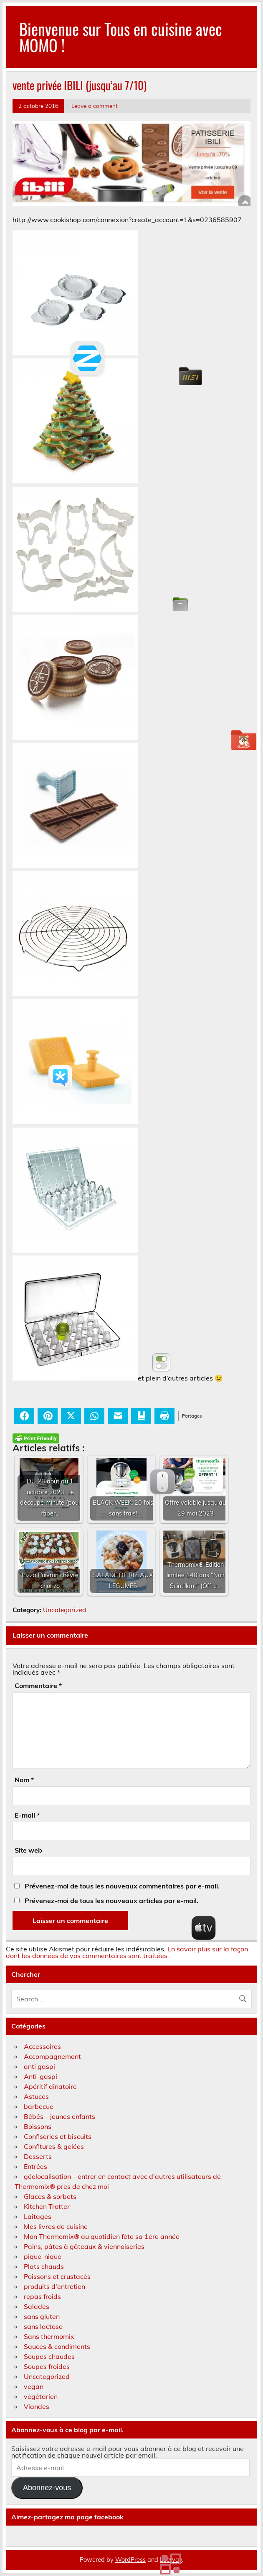 The width and height of the screenshot is (263, 2576). What do you see at coordinates (161, 1362) in the screenshot?
I see `open system tweaks or settings customization` at bounding box center [161, 1362].